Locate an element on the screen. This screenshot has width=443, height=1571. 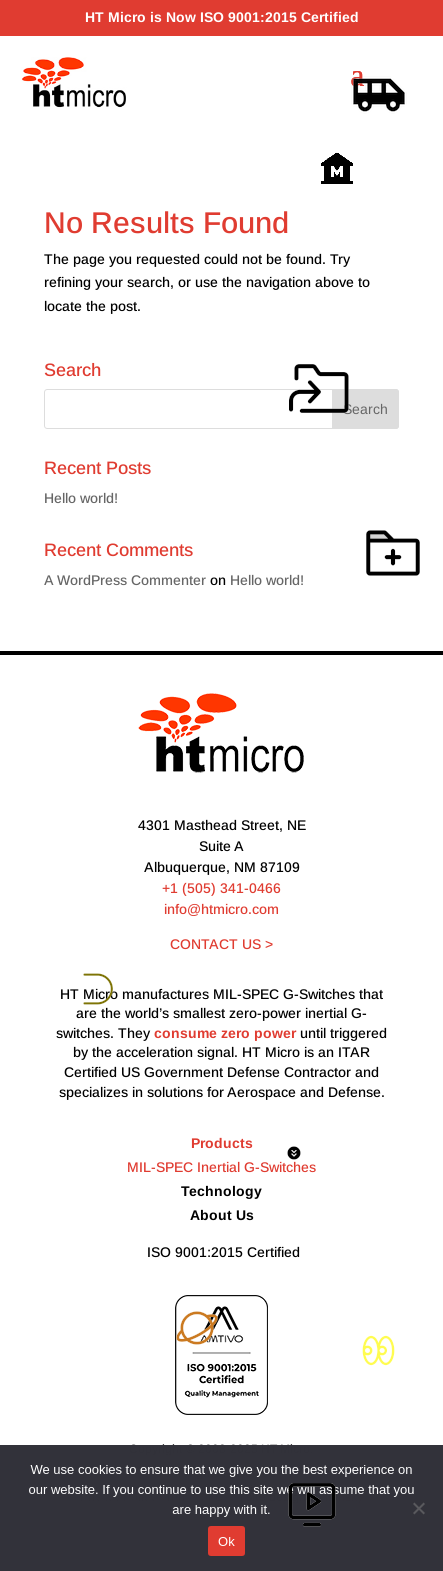
play video on desktop monitor is located at coordinates (312, 1503).